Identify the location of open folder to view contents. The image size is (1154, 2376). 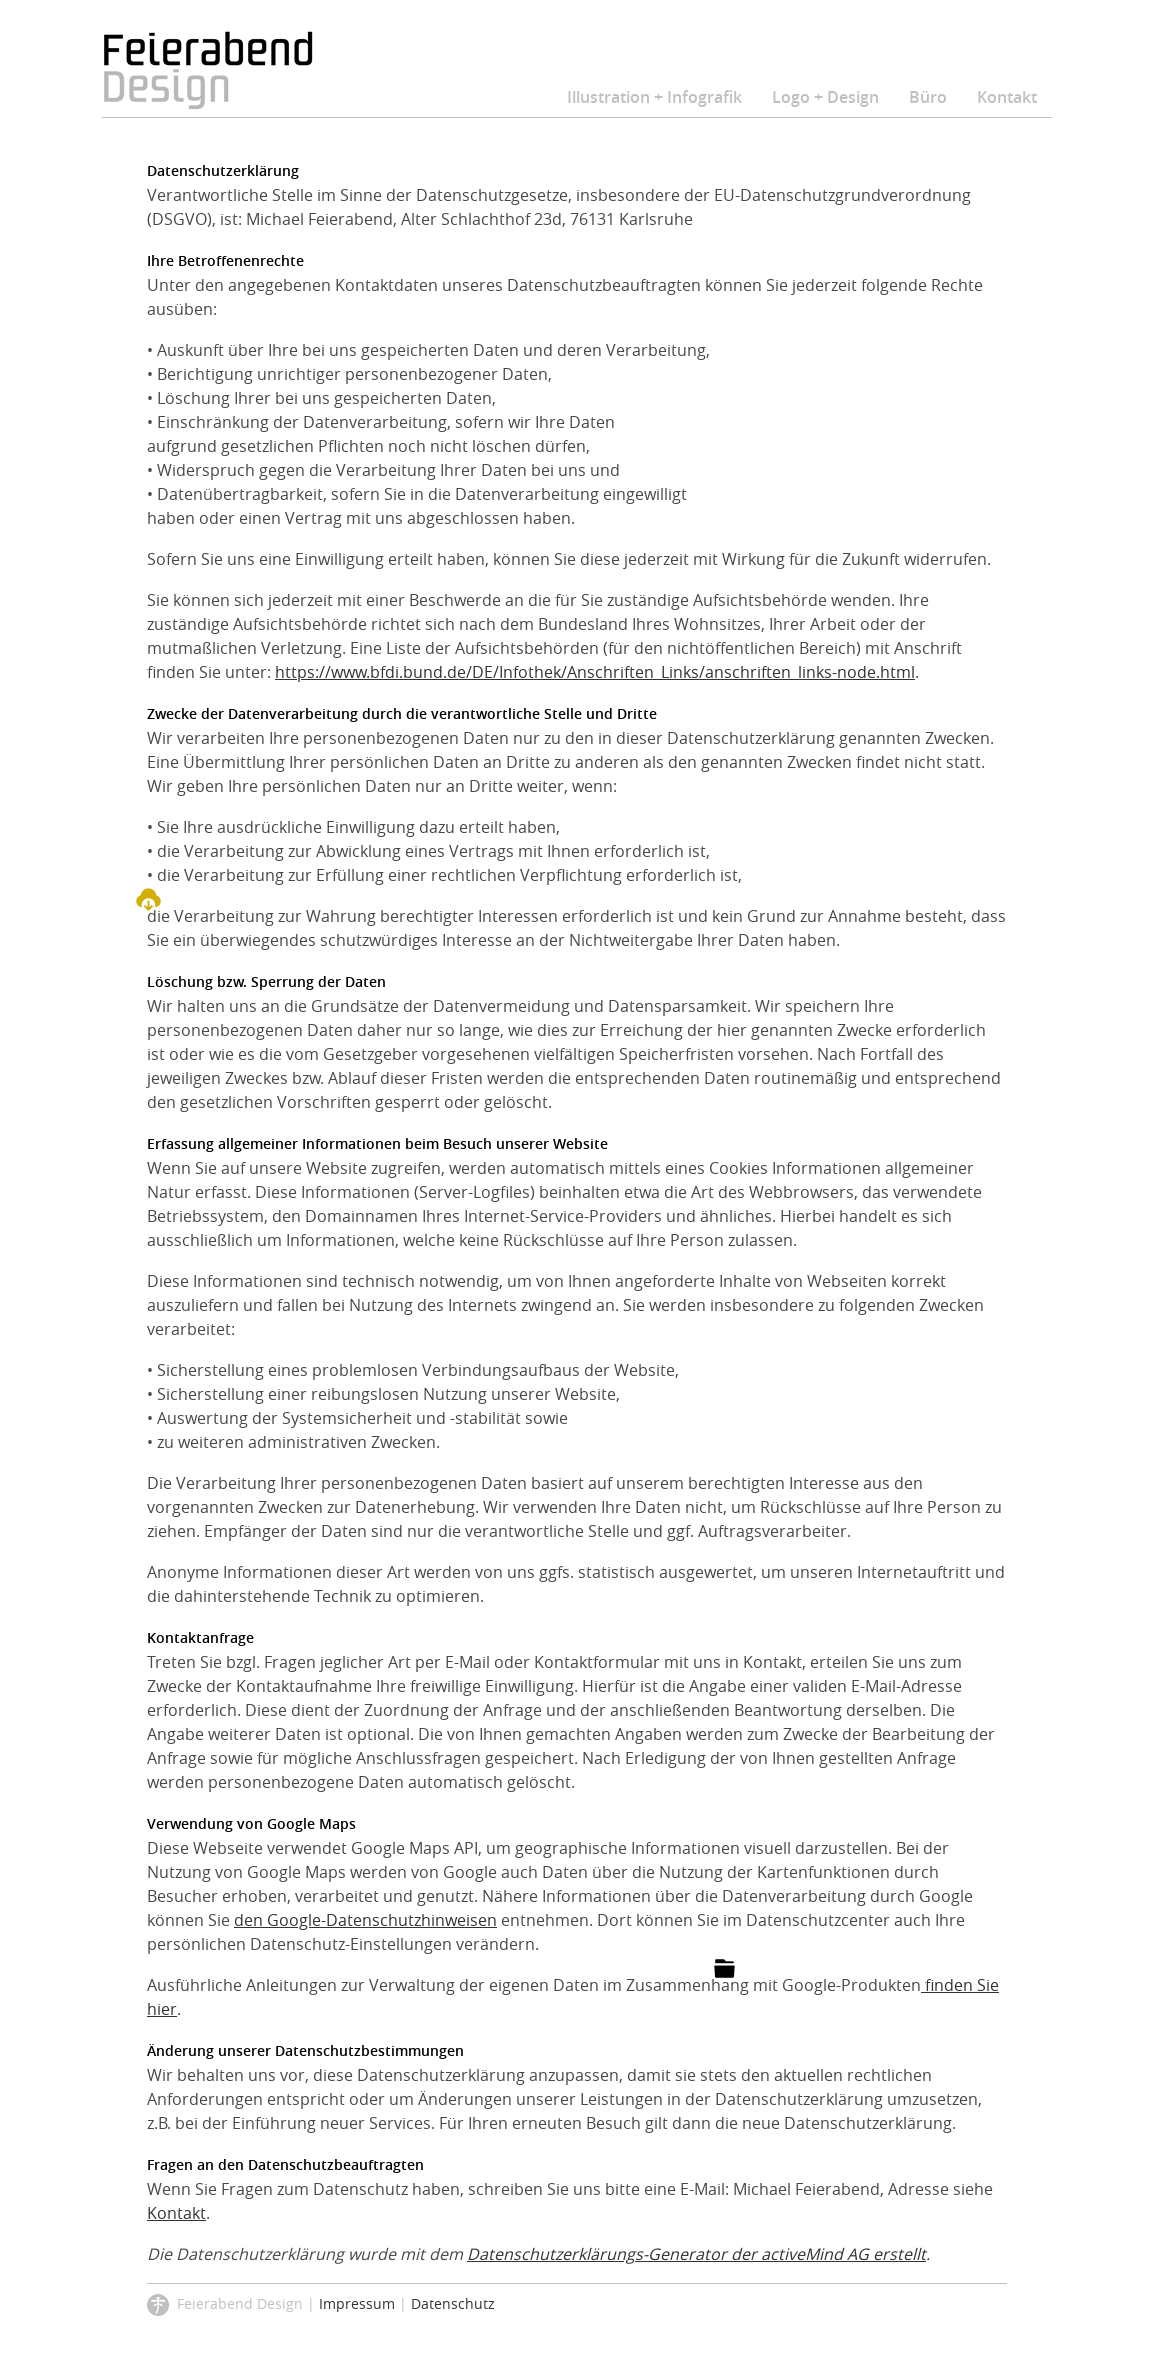
(724, 1968).